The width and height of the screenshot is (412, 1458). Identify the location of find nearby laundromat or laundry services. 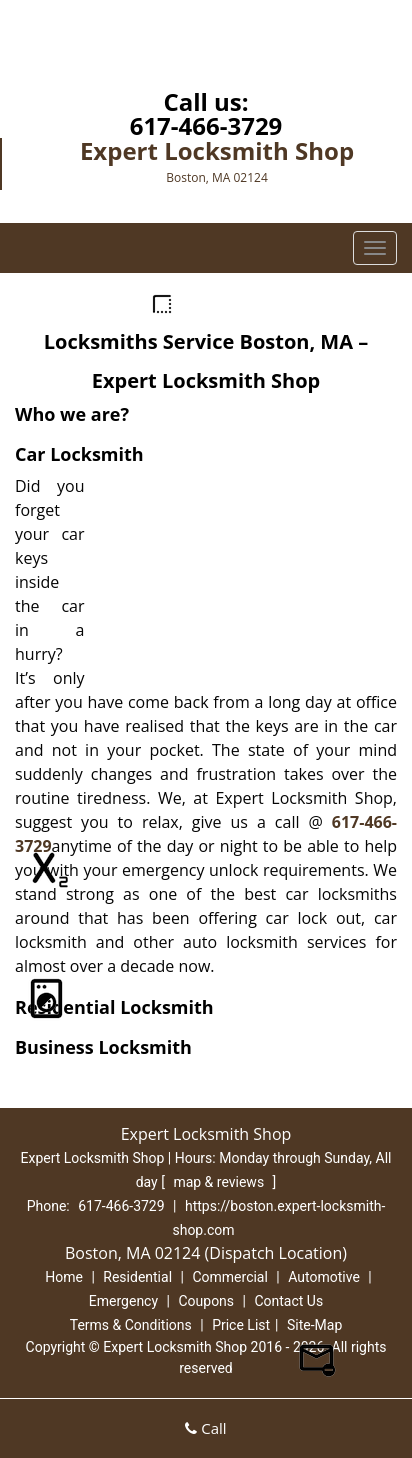
(46, 998).